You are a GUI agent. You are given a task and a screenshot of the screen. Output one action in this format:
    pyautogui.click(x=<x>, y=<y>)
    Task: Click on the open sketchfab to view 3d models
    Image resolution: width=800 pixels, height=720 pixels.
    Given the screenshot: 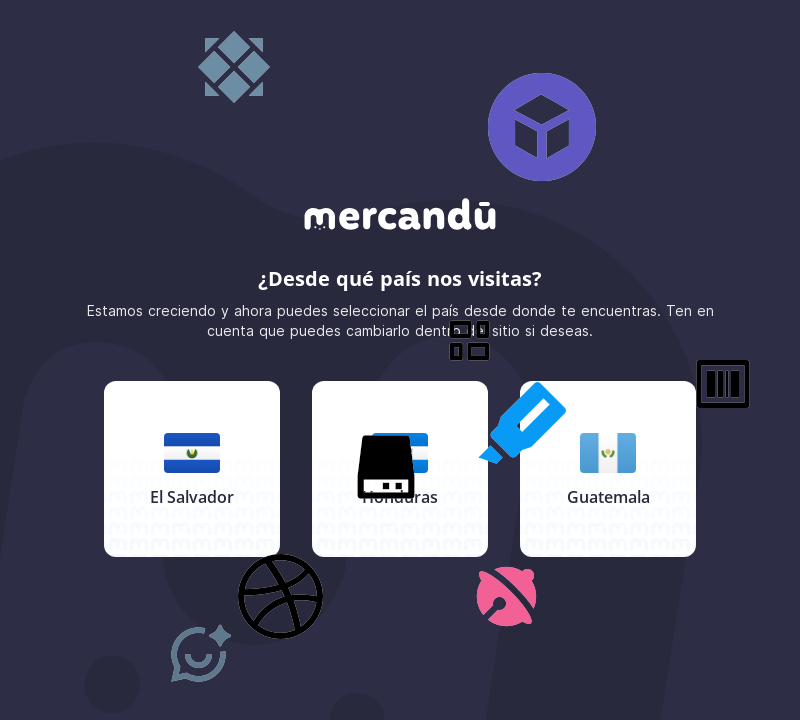 What is the action you would take?
    pyautogui.click(x=542, y=127)
    